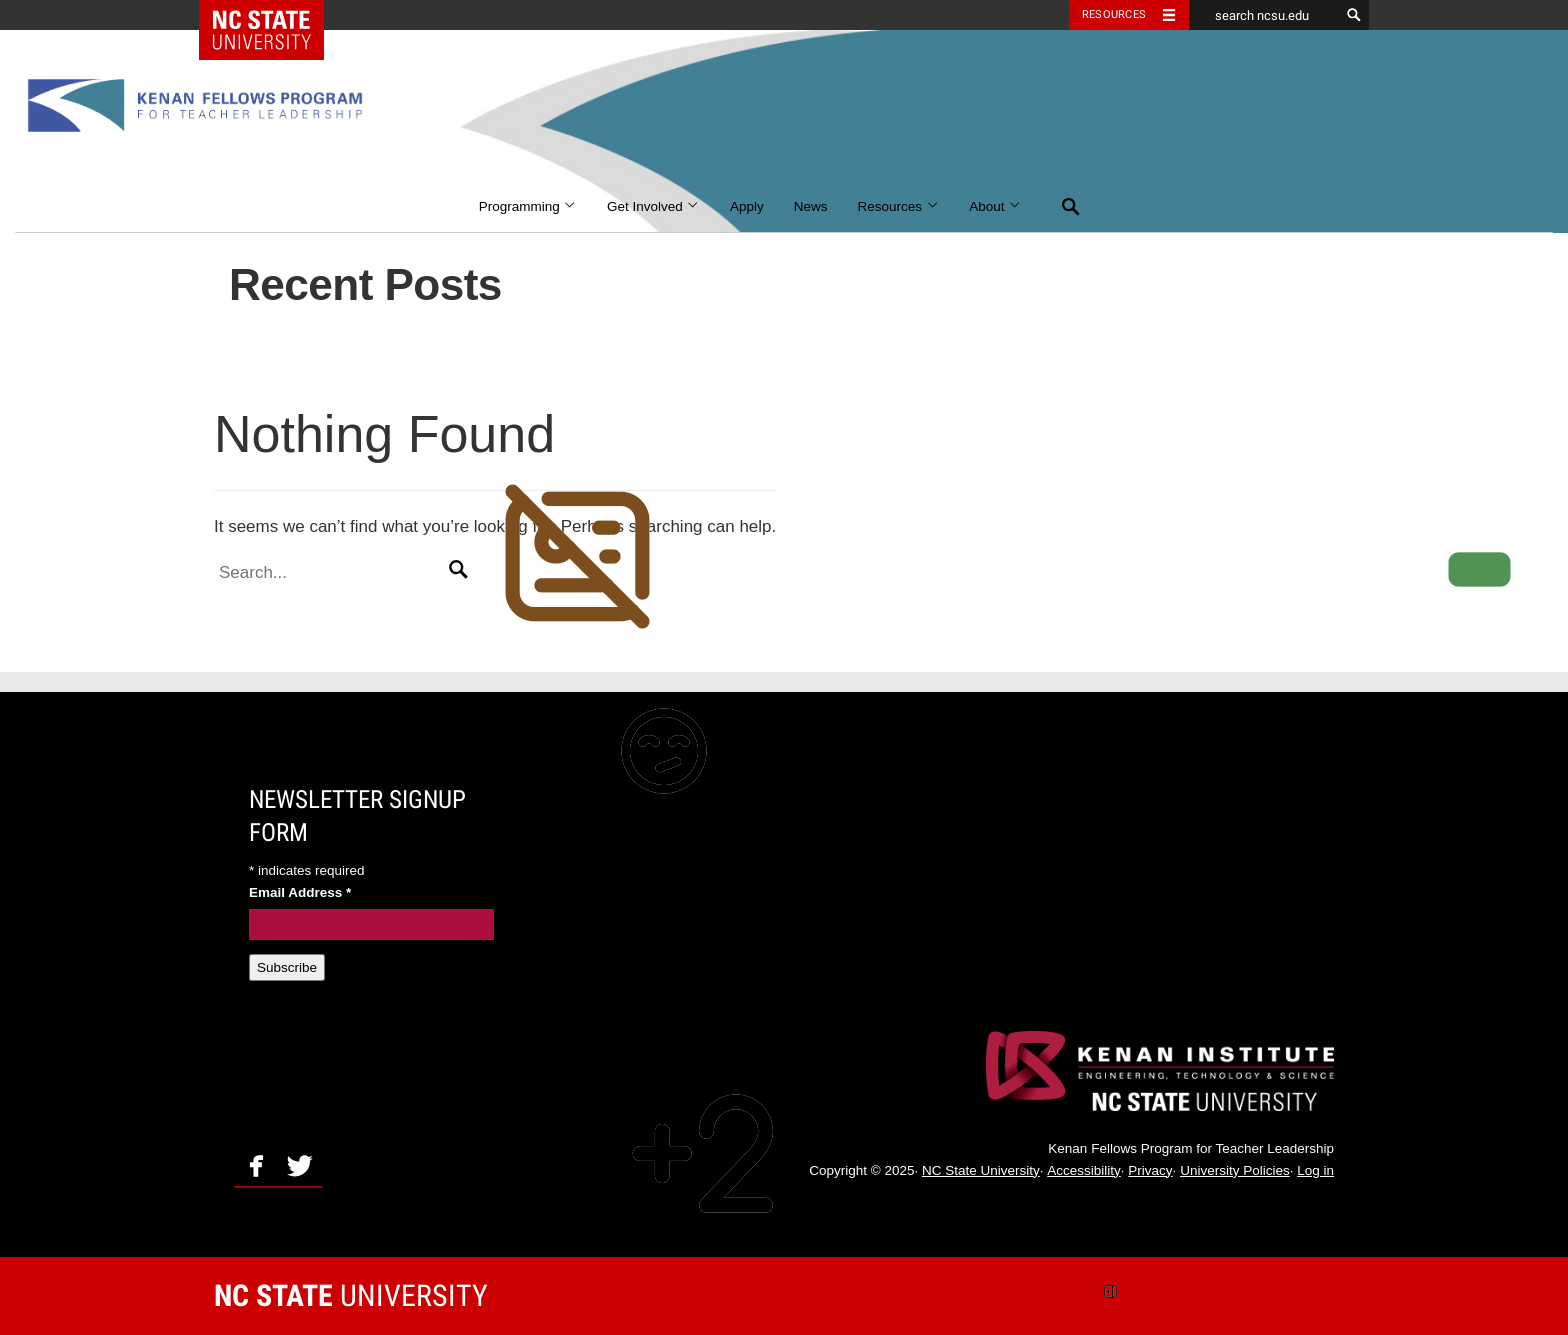  I want to click on increase exposure by 2 stops, so click(706, 1153).